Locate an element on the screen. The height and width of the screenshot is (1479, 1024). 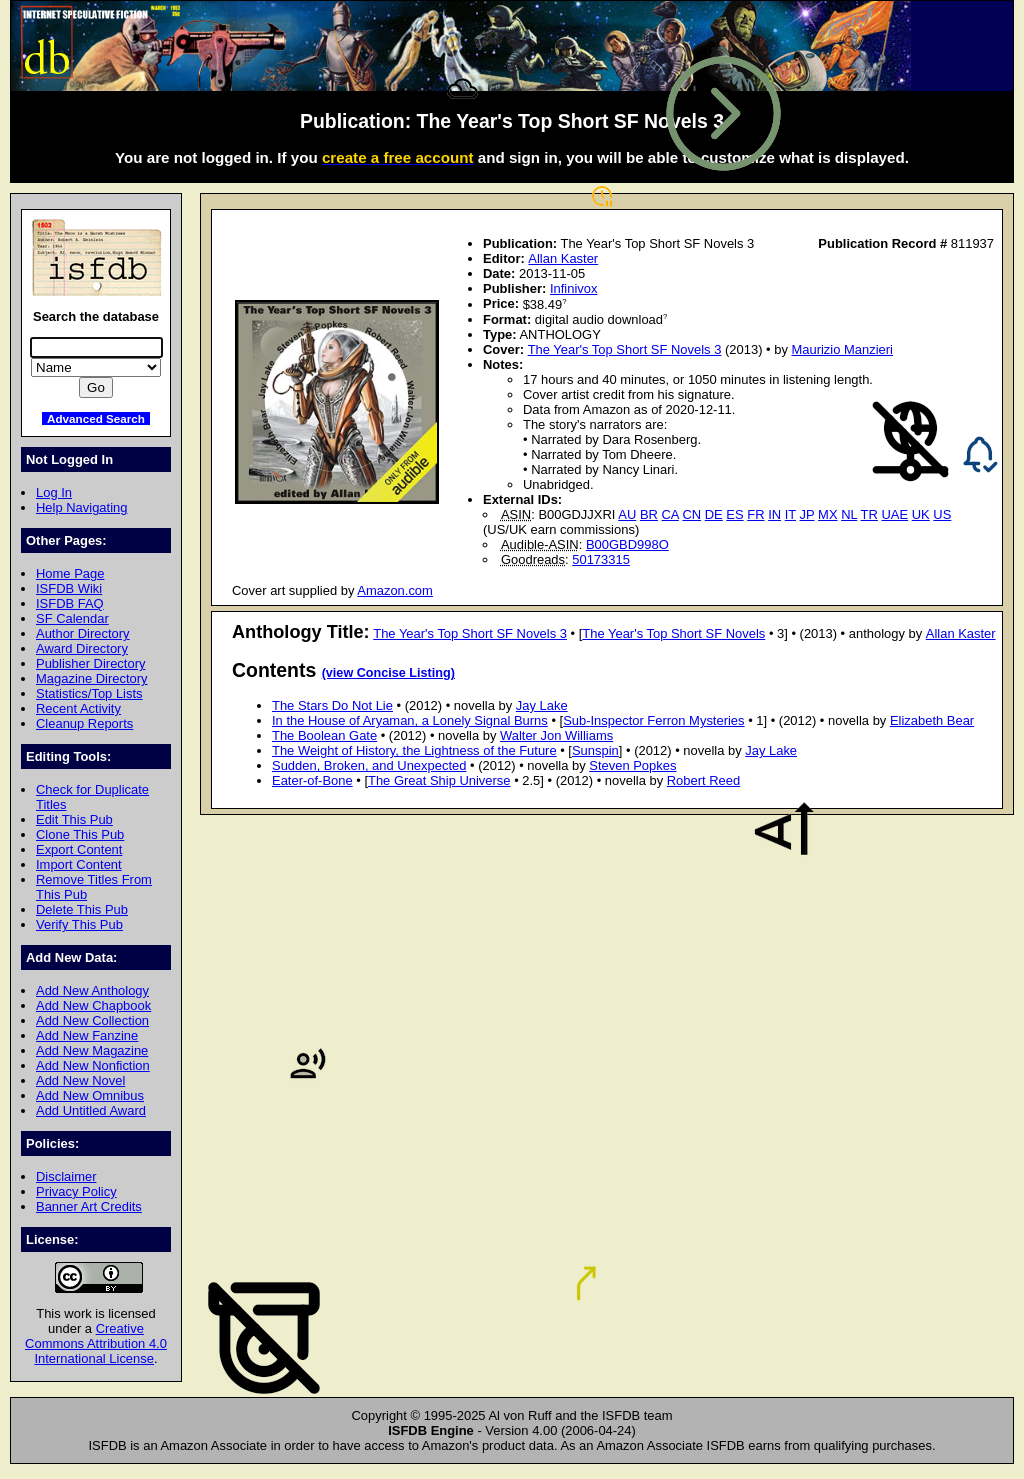
network connection unavailable is located at coordinates (910, 439).